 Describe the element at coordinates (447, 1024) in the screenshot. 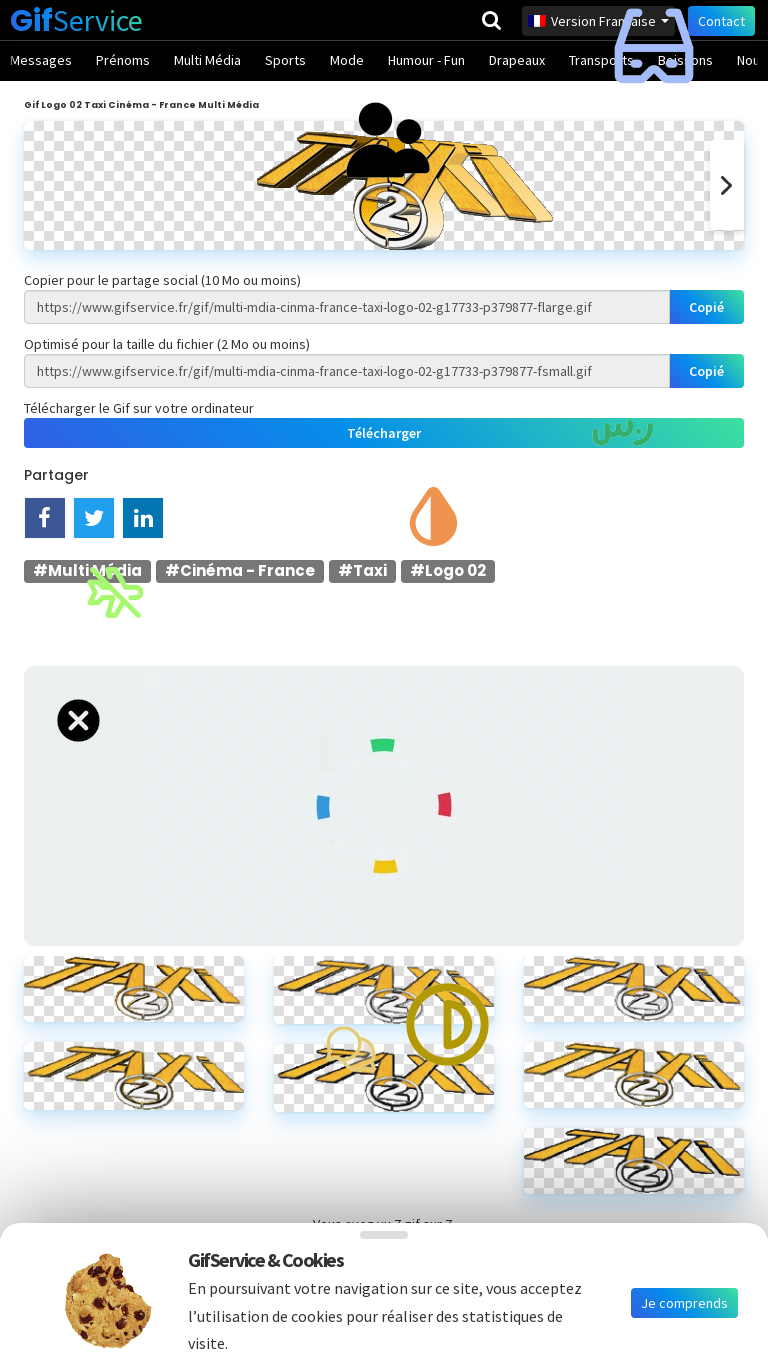

I see `adjust display contrast settings` at that location.